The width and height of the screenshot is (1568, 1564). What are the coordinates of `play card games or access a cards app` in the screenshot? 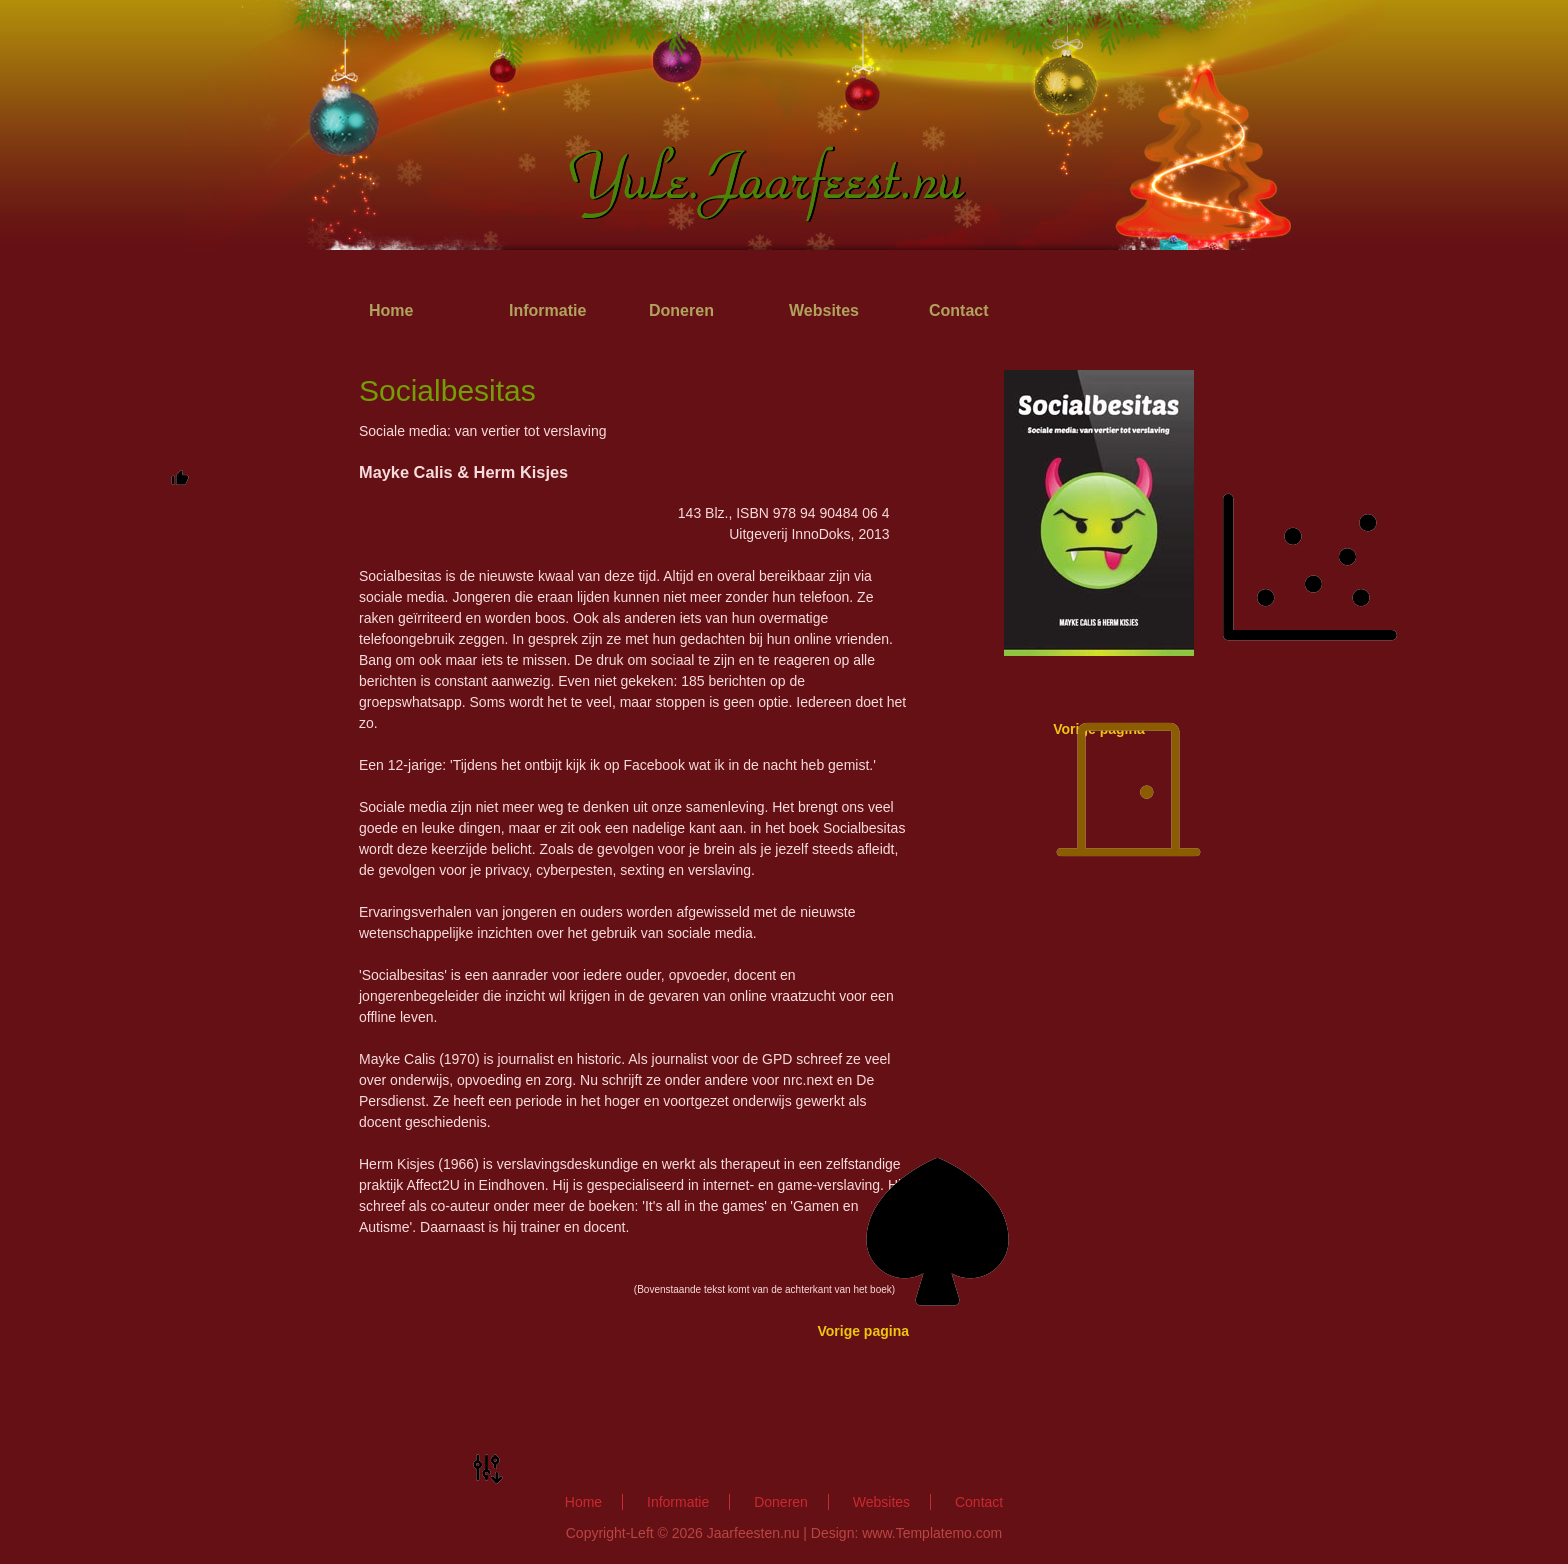 It's located at (937, 1234).